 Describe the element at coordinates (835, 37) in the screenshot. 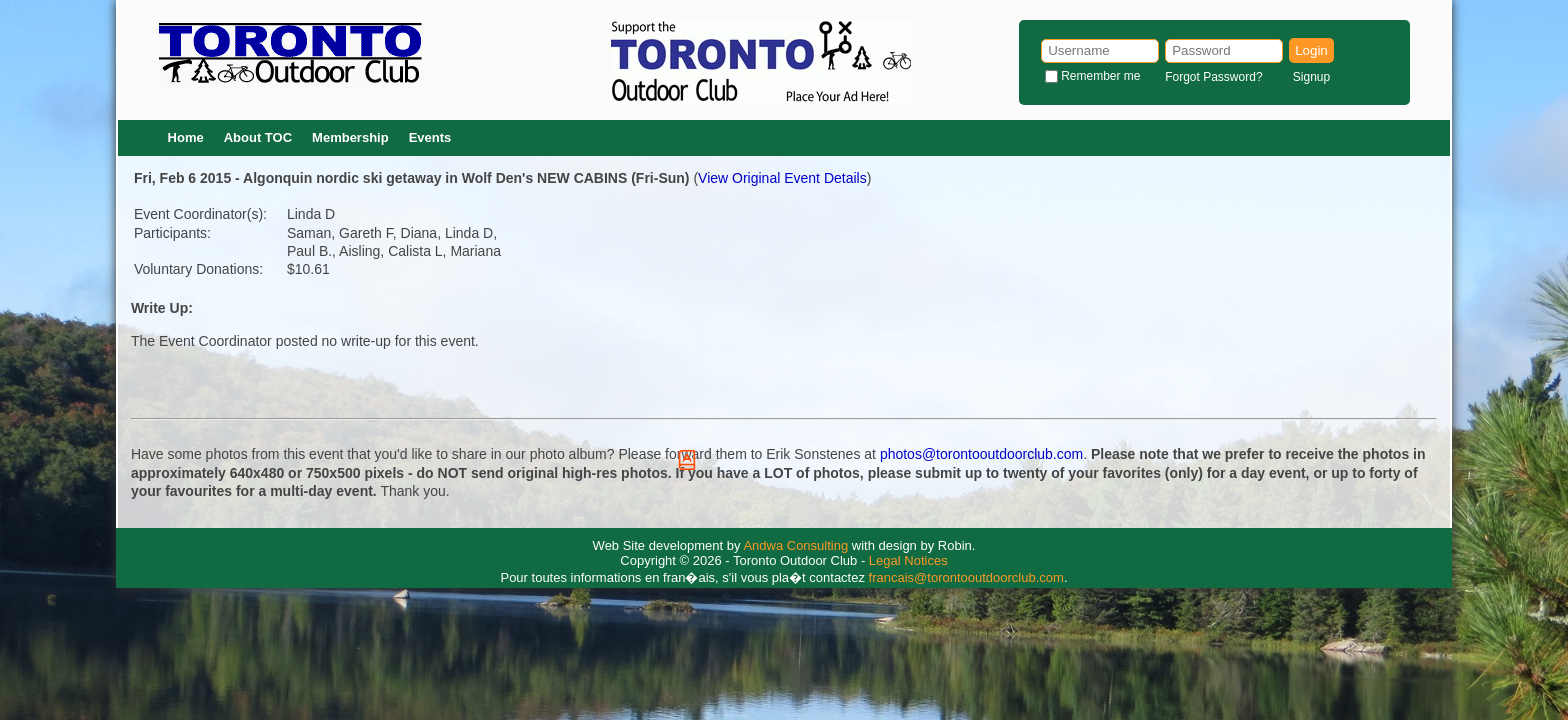

I see `indicates a closed or rejected pull request` at that location.